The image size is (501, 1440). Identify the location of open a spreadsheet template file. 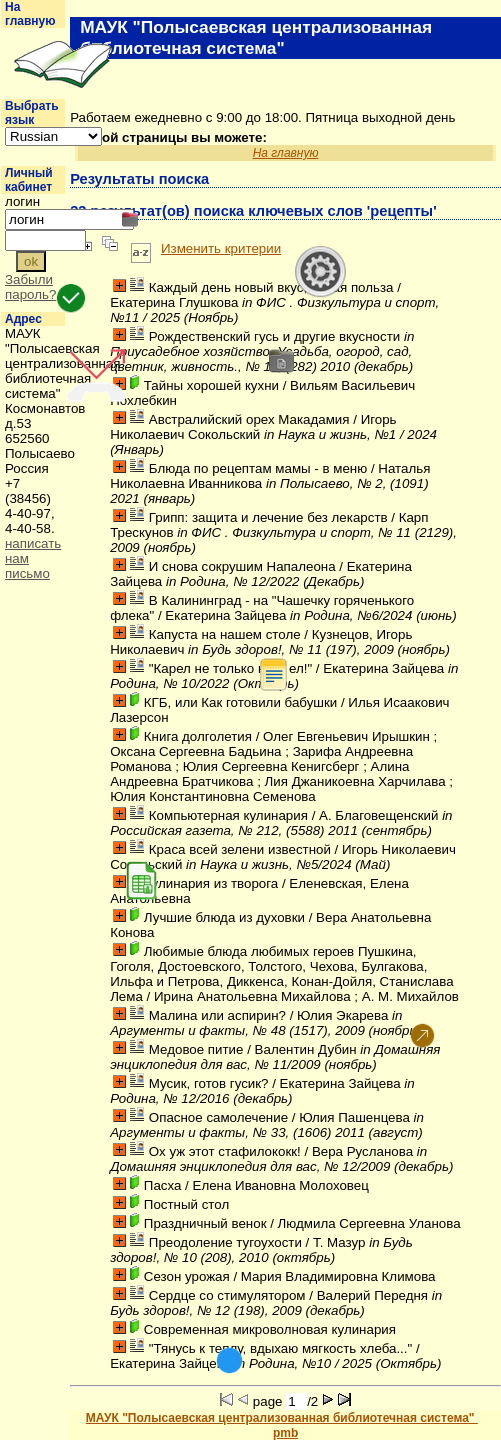
(141, 880).